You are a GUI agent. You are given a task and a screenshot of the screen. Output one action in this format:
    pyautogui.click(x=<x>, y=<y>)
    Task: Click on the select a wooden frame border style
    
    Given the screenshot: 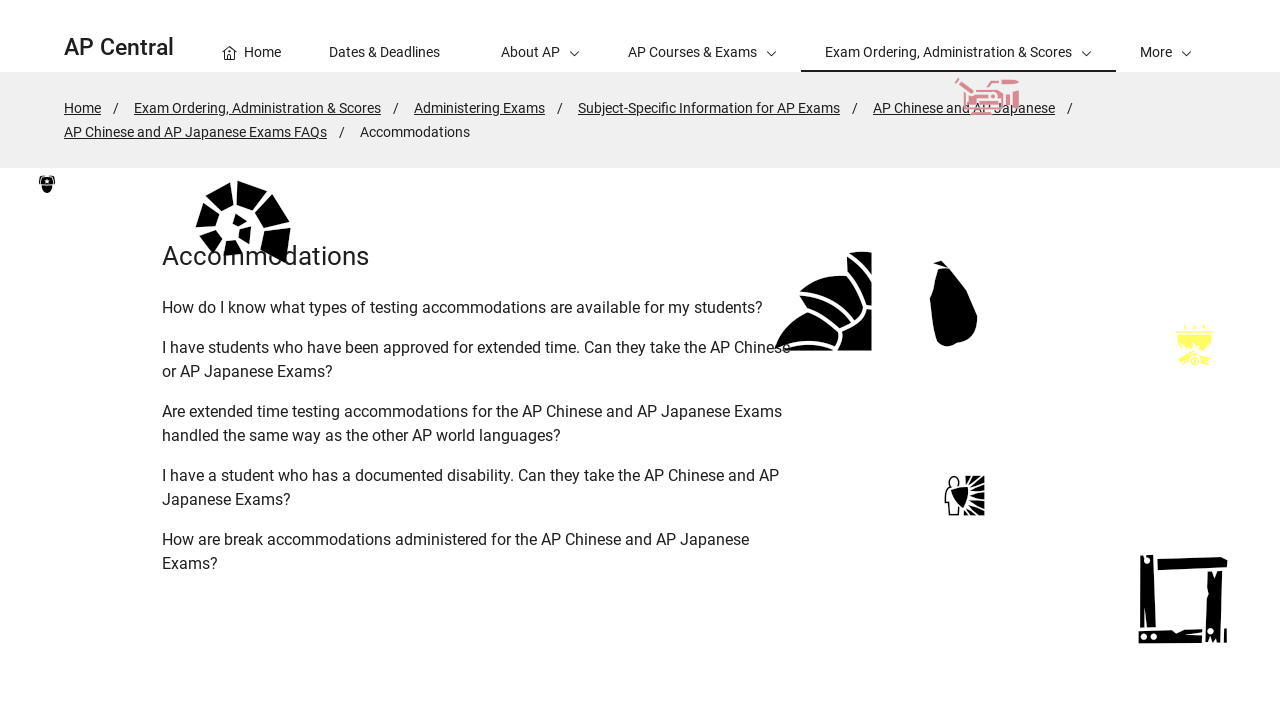 What is the action you would take?
    pyautogui.click(x=1183, y=600)
    